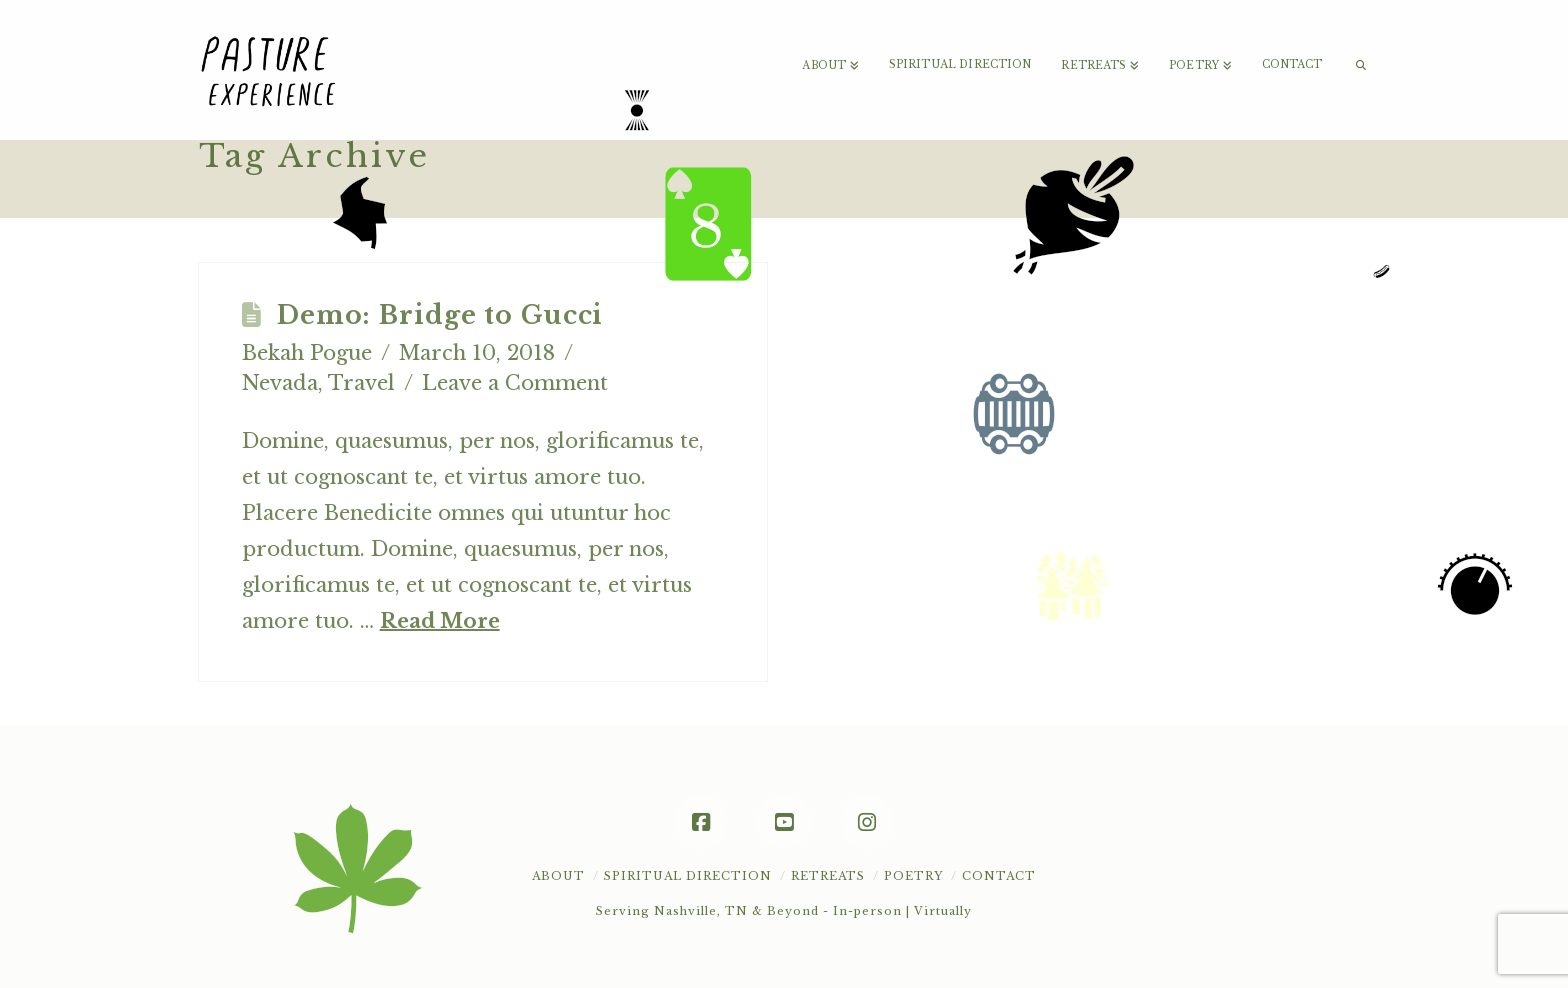 Image resolution: width=1568 pixels, height=988 pixels. Describe the element at coordinates (1381, 271) in the screenshot. I see `browse food or restaurant options` at that location.